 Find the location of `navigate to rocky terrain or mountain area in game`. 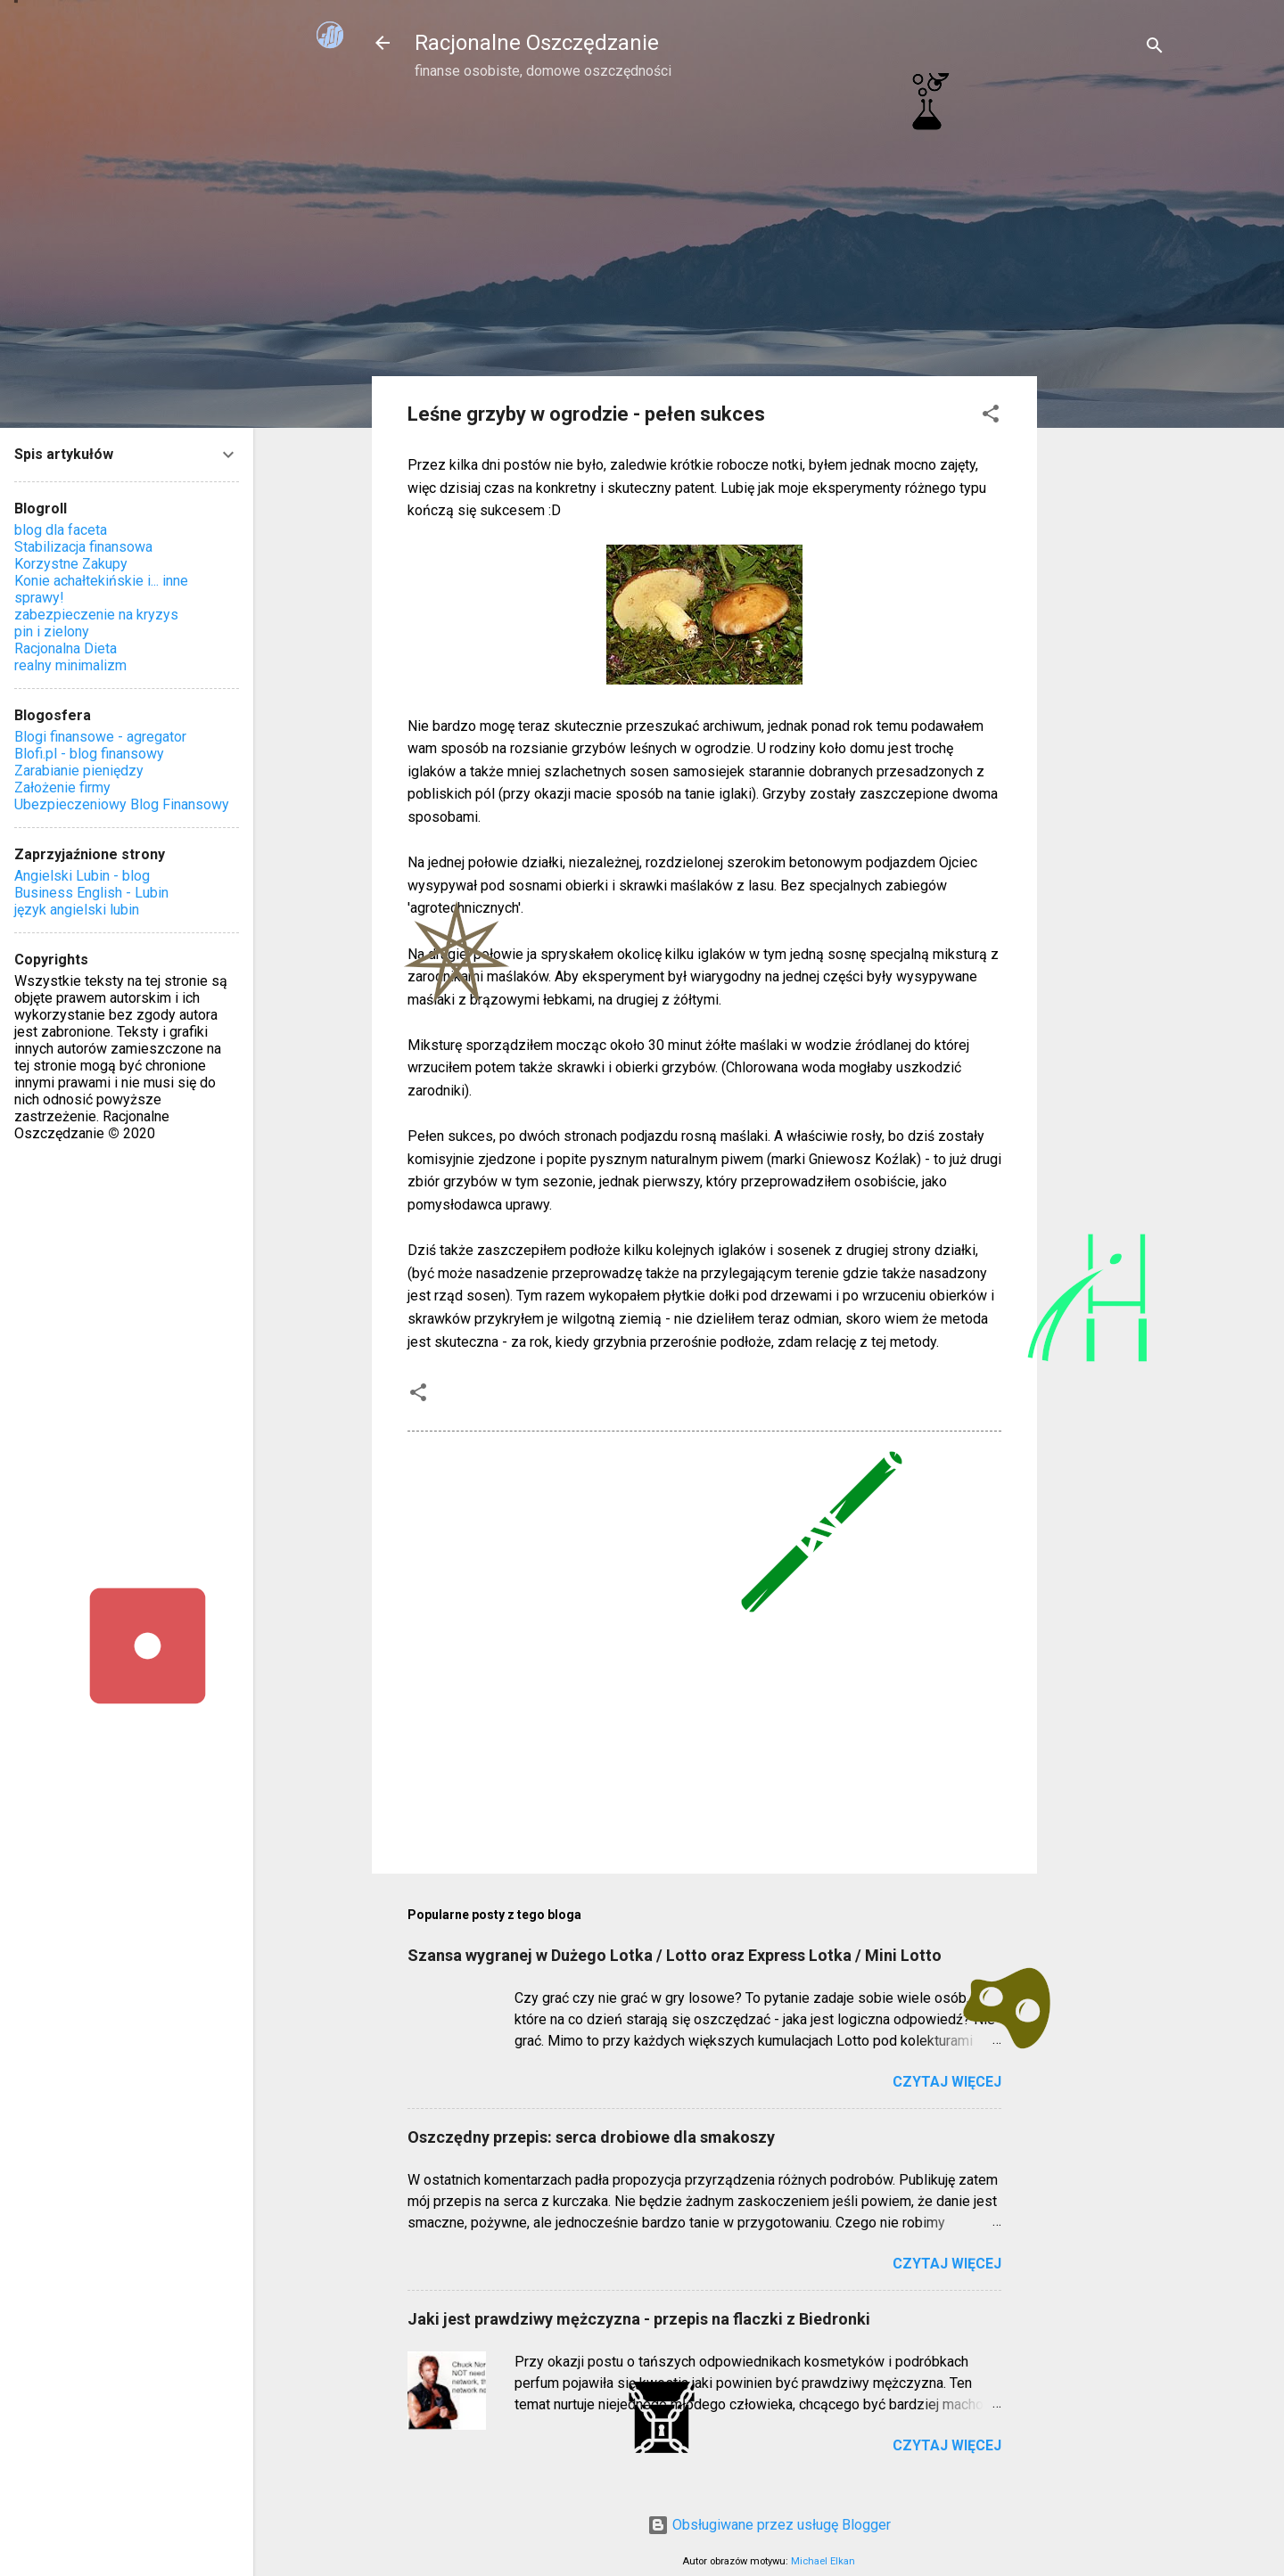

navigate to rocky terrain or mountain area in game is located at coordinates (330, 35).